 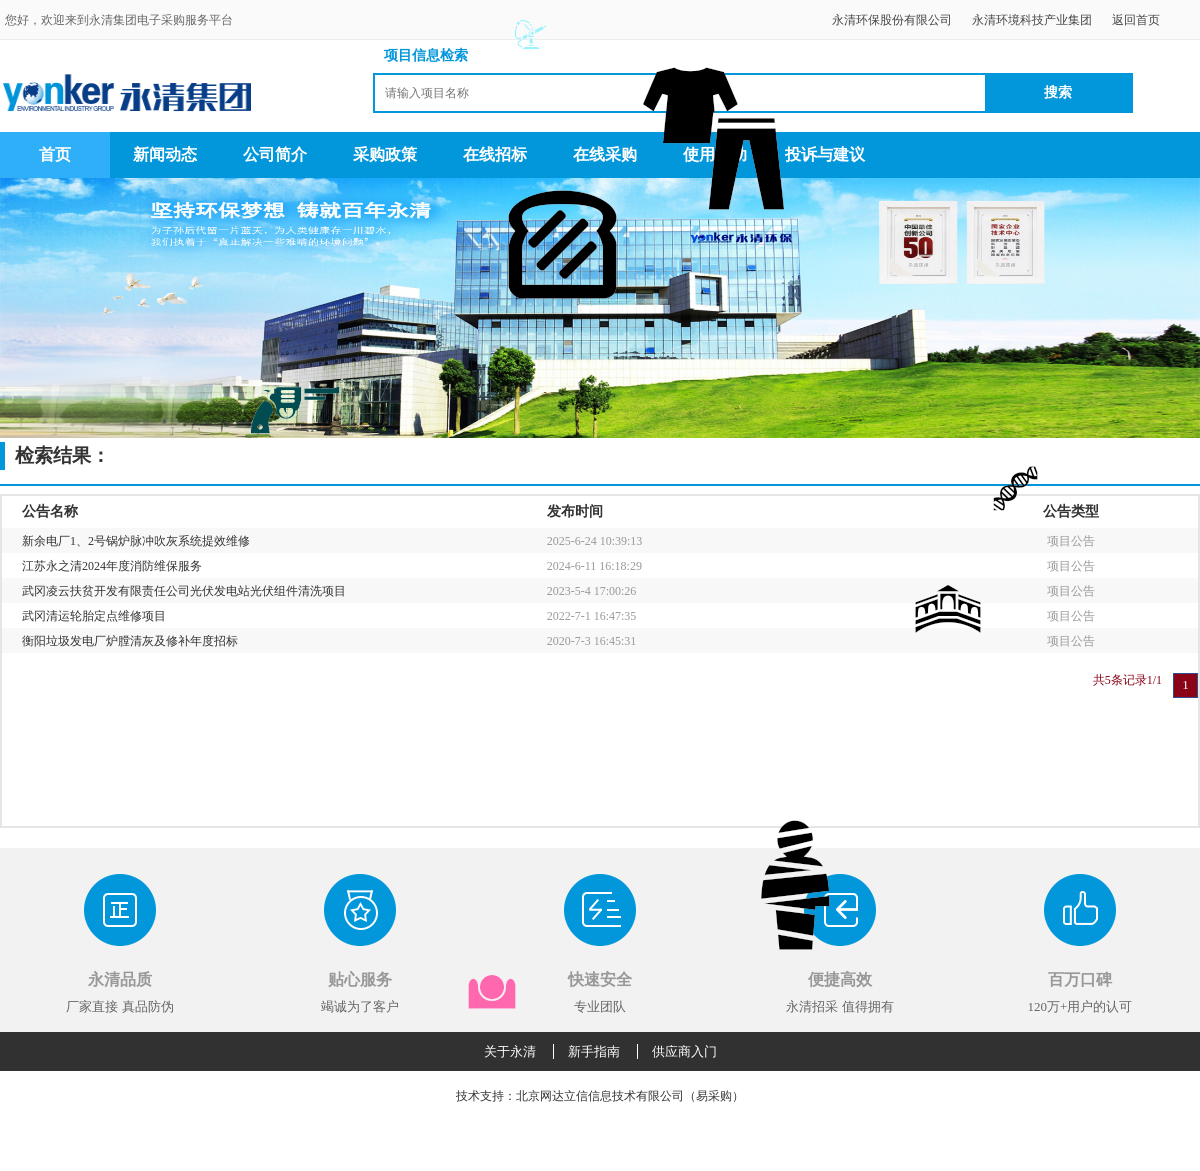 I want to click on explore Venice or Italian landmarks, so click(x=948, y=615).